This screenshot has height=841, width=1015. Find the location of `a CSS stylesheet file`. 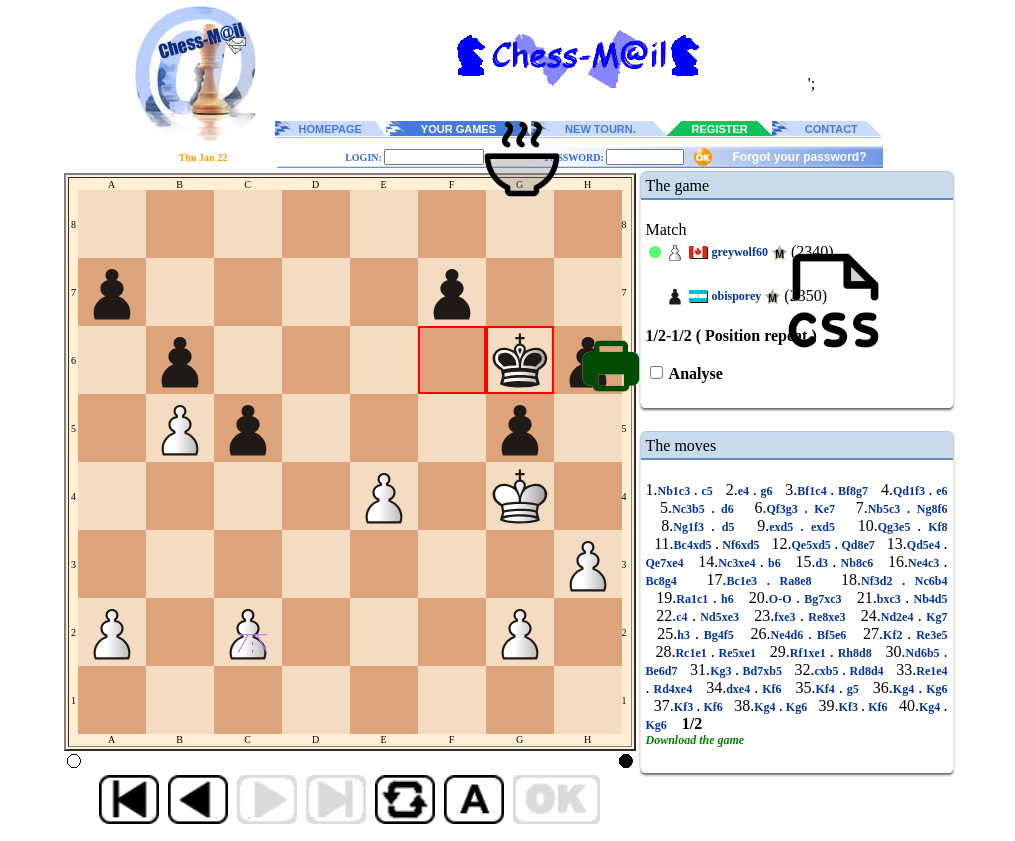

a CSS stylesheet file is located at coordinates (835, 304).